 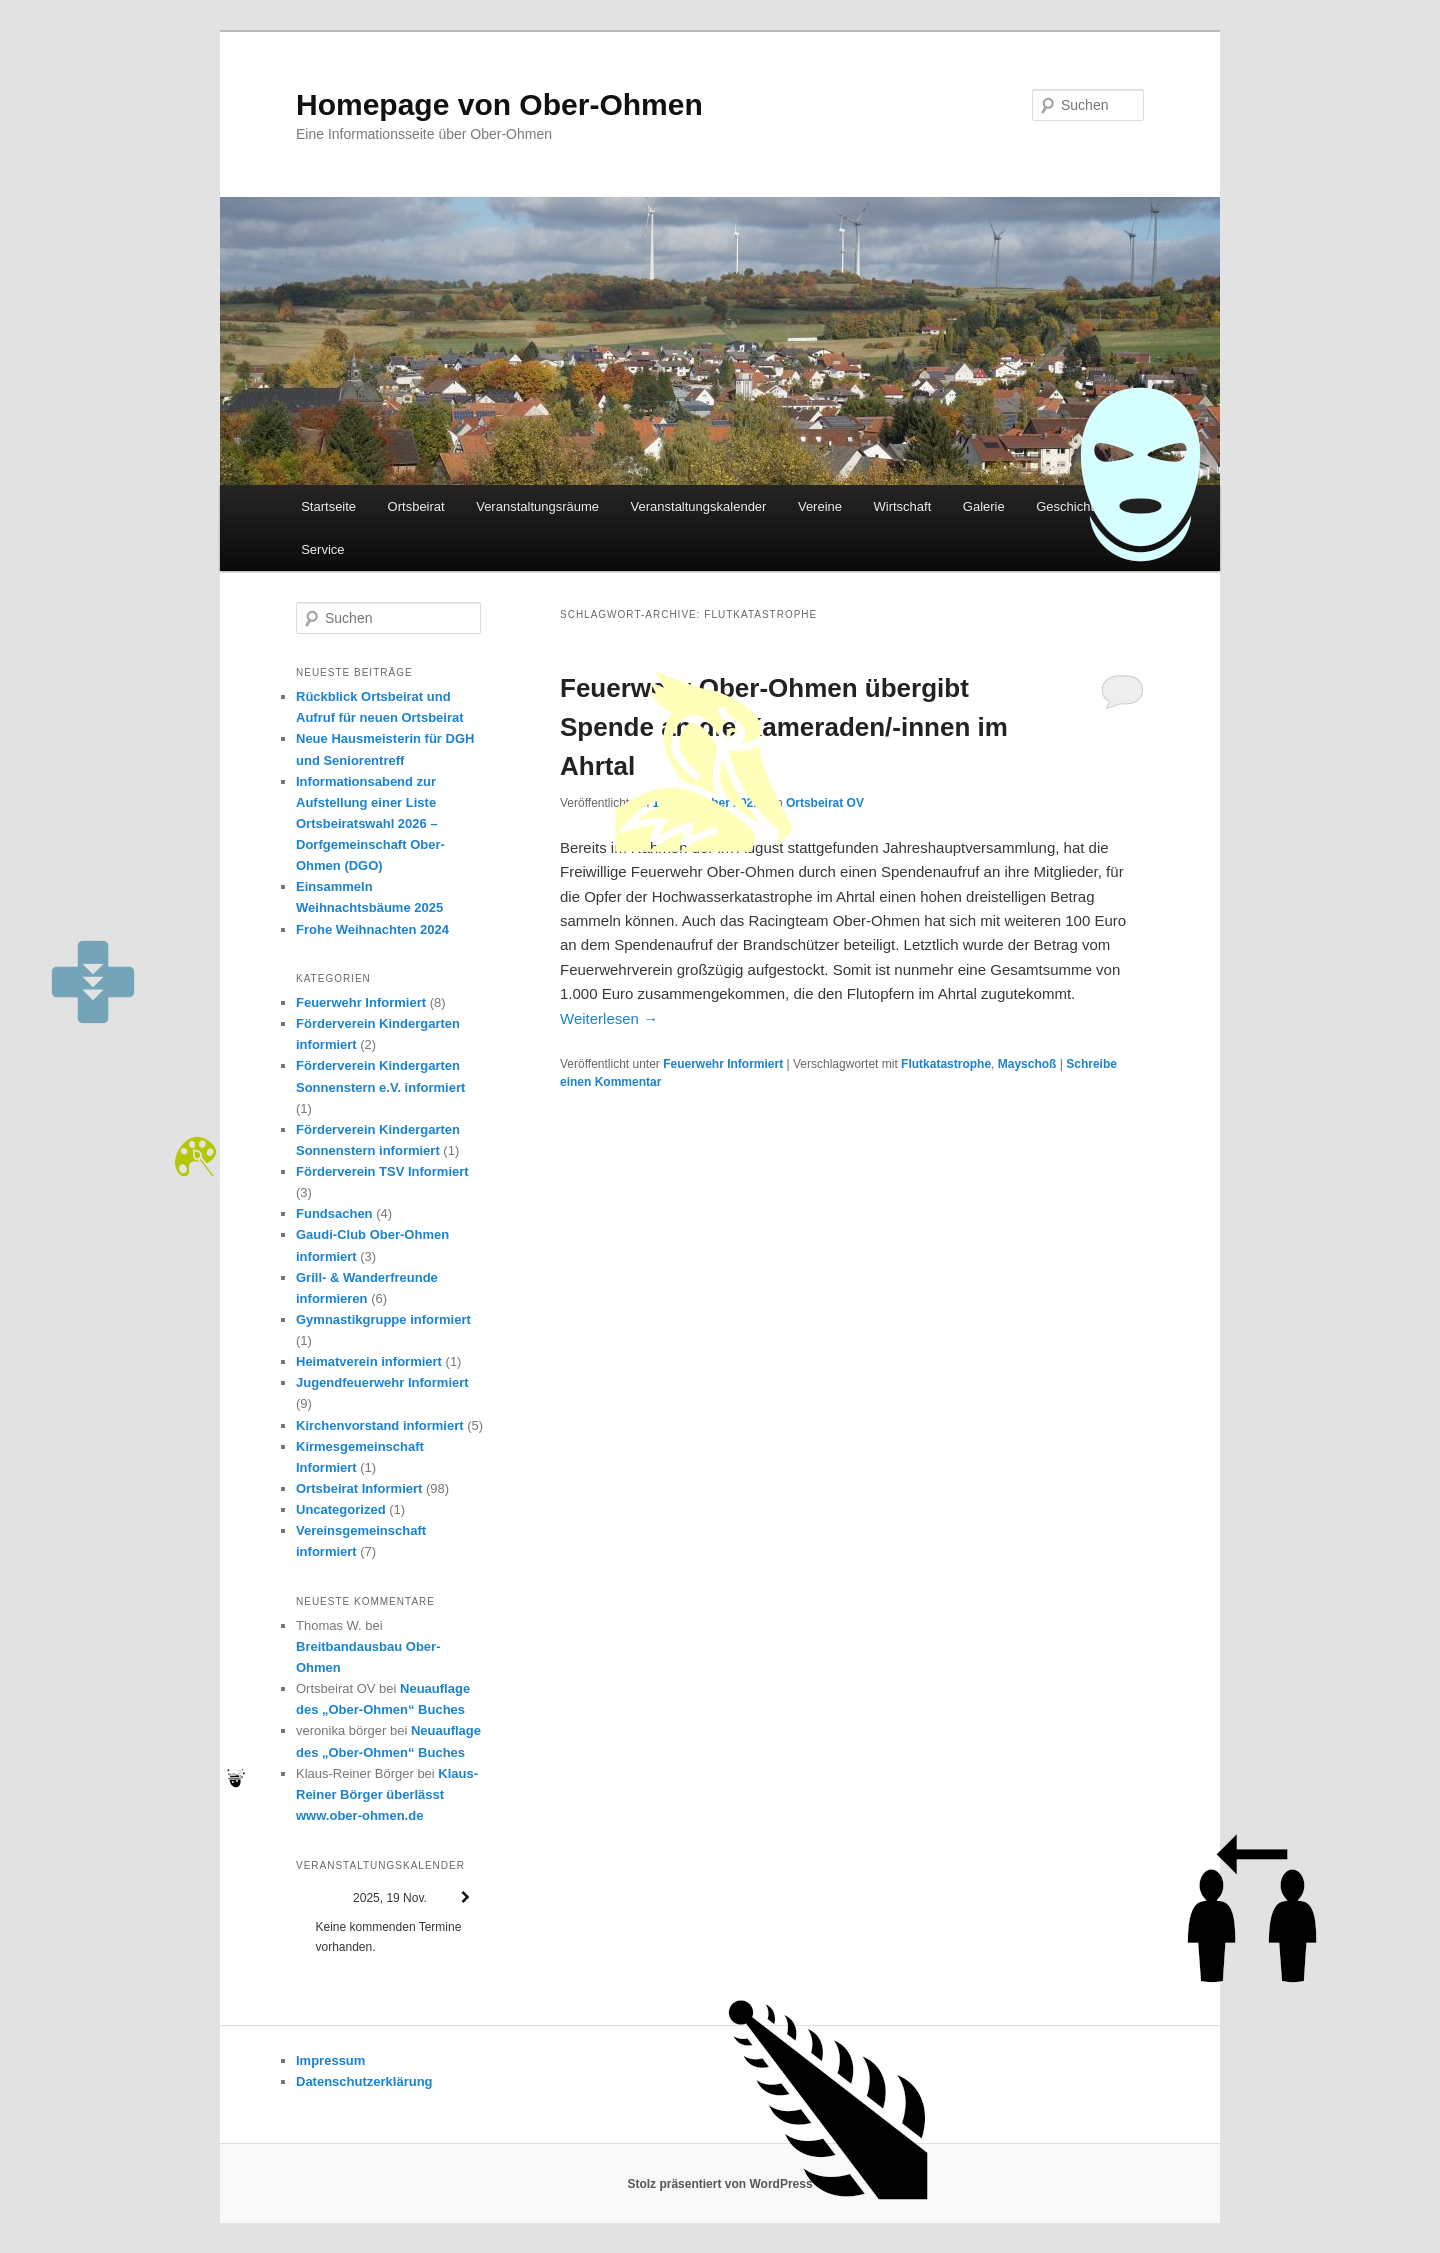 I want to click on access color or theme customization options, so click(x=195, y=1156).